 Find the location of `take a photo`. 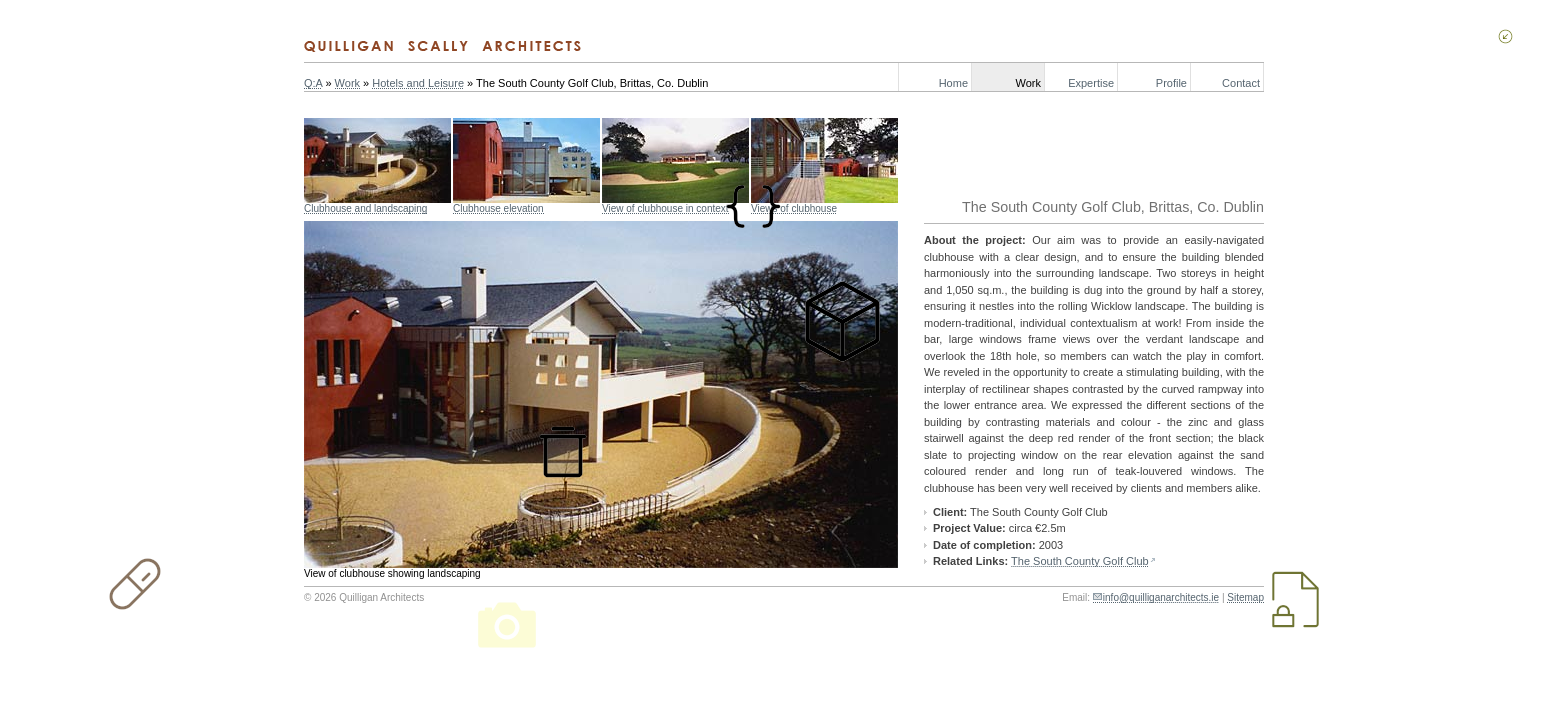

take a photo is located at coordinates (507, 625).